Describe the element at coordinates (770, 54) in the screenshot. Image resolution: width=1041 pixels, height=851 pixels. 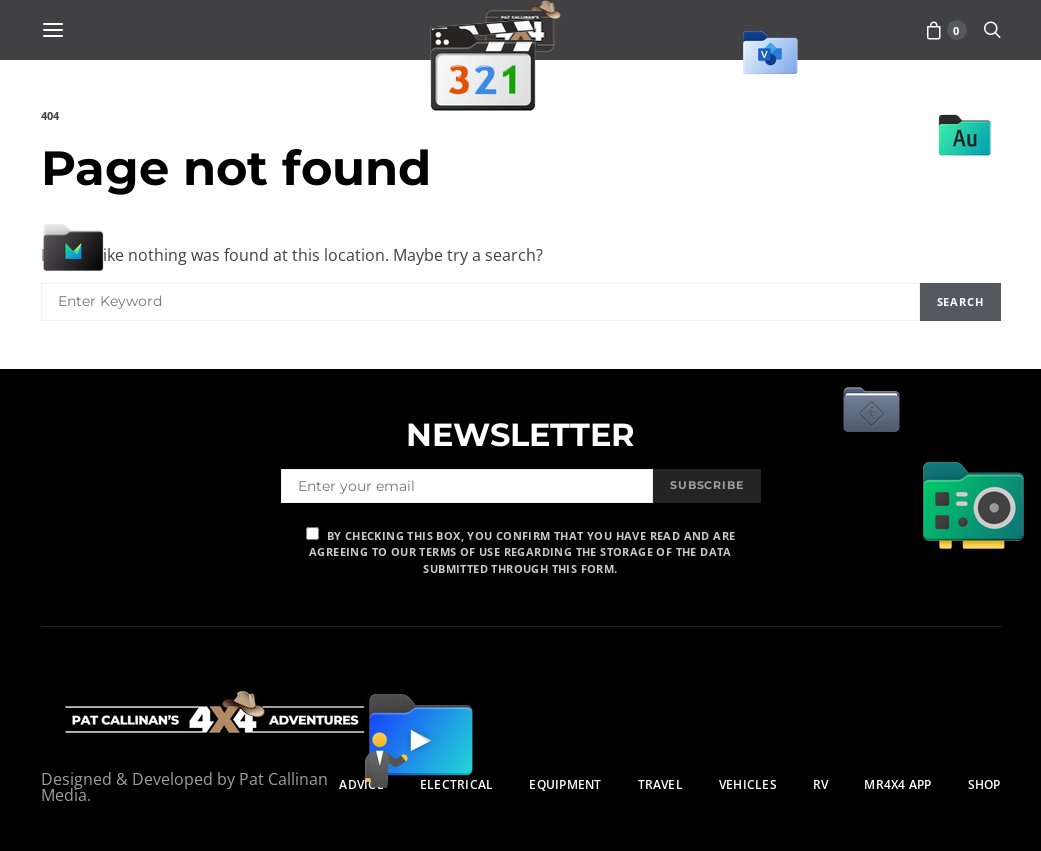
I see `open folder containing microsoft visio files` at that location.